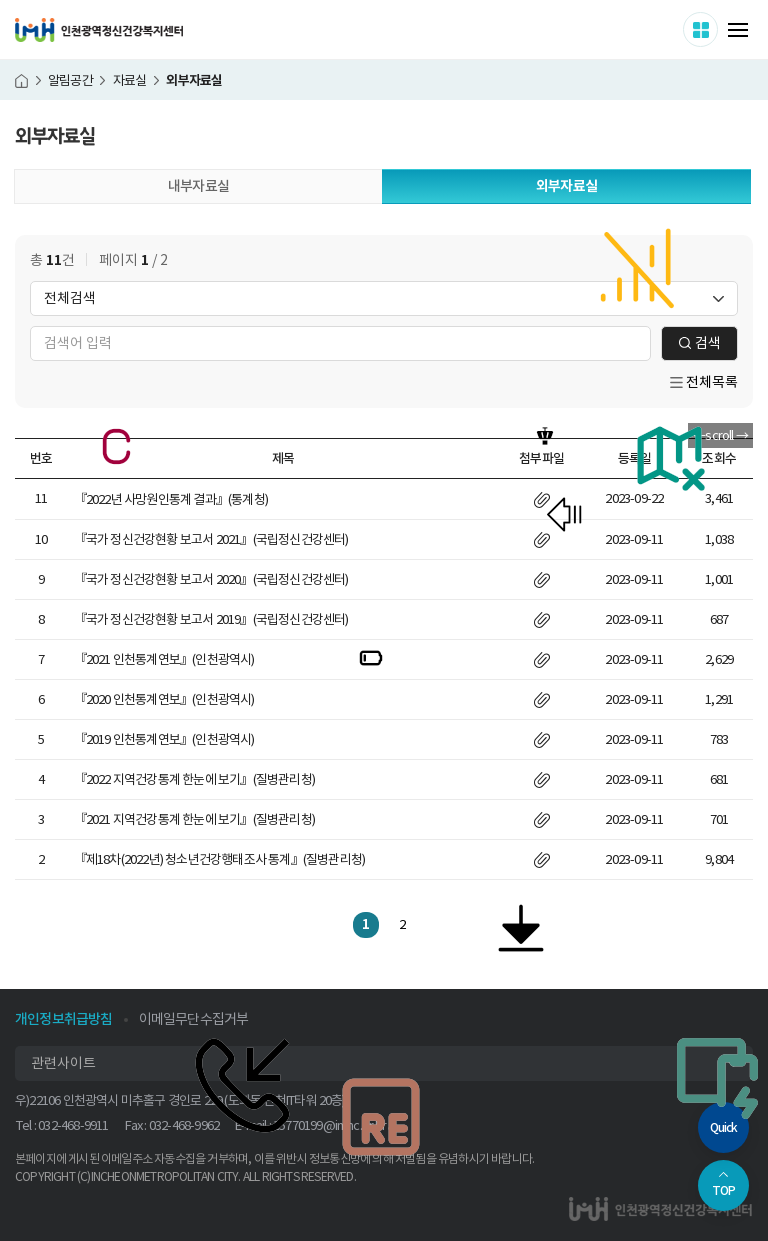 This screenshot has height=1241, width=768. What do you see at coordinates (521, 929) in the screenshot?
I see `download a file` at bounding box center [521, 929].